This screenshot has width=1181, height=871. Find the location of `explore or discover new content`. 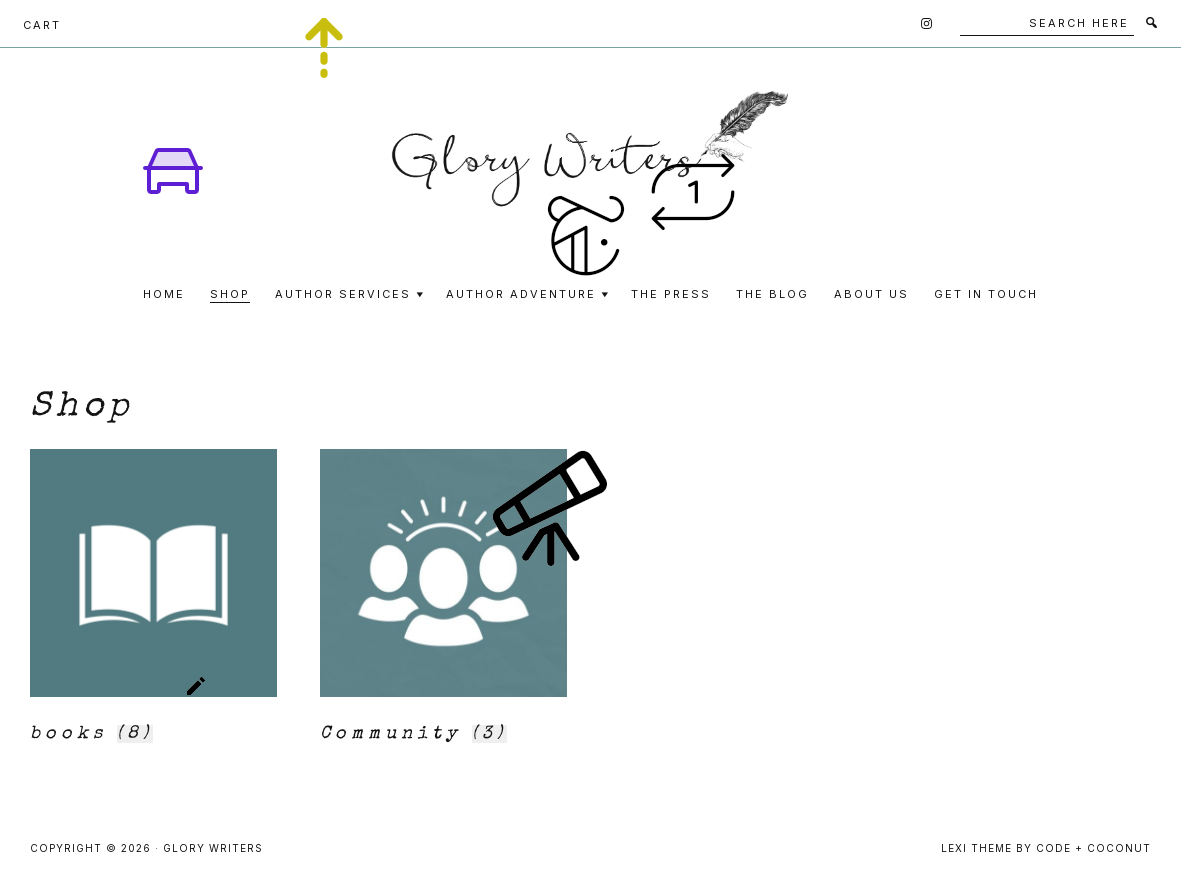

explore or discover new content is located at coordinates (552, 506).